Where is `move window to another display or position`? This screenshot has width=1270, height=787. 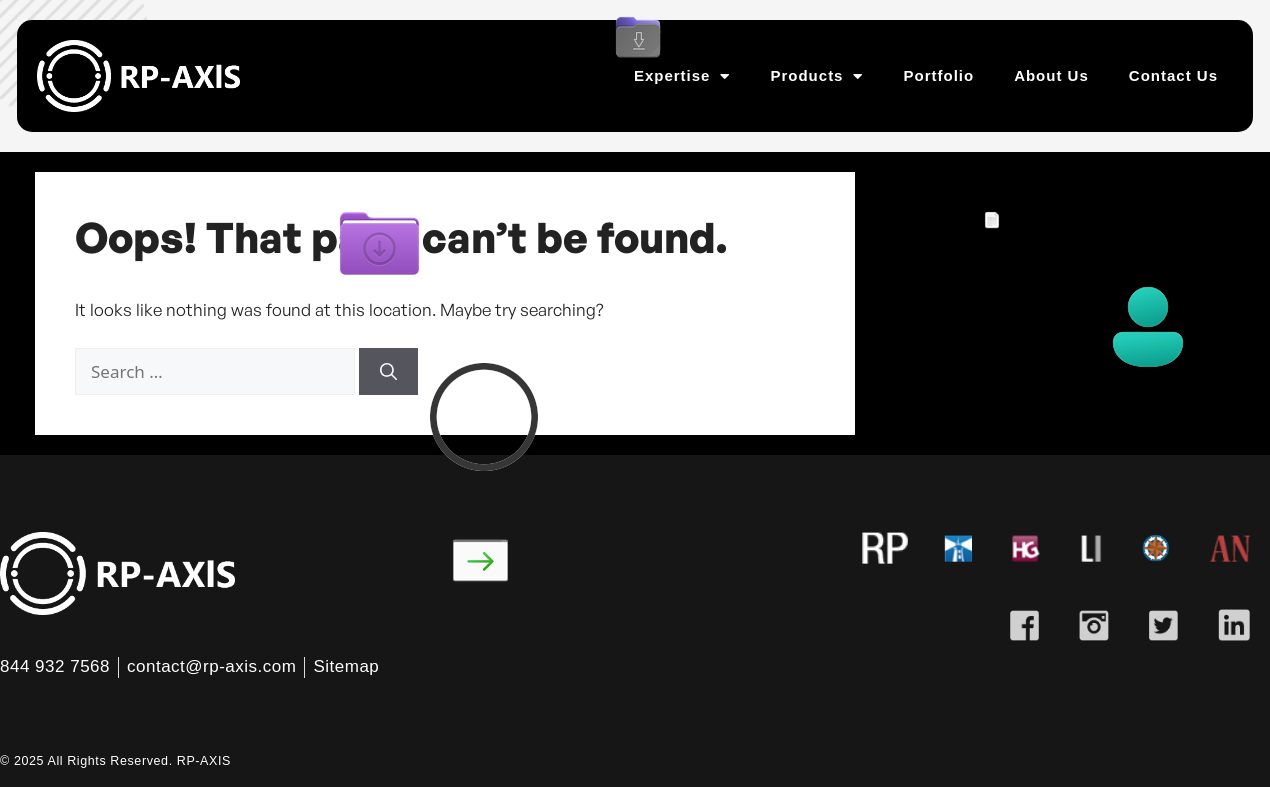
move window to another display or position is located at coordinates (480, 560).